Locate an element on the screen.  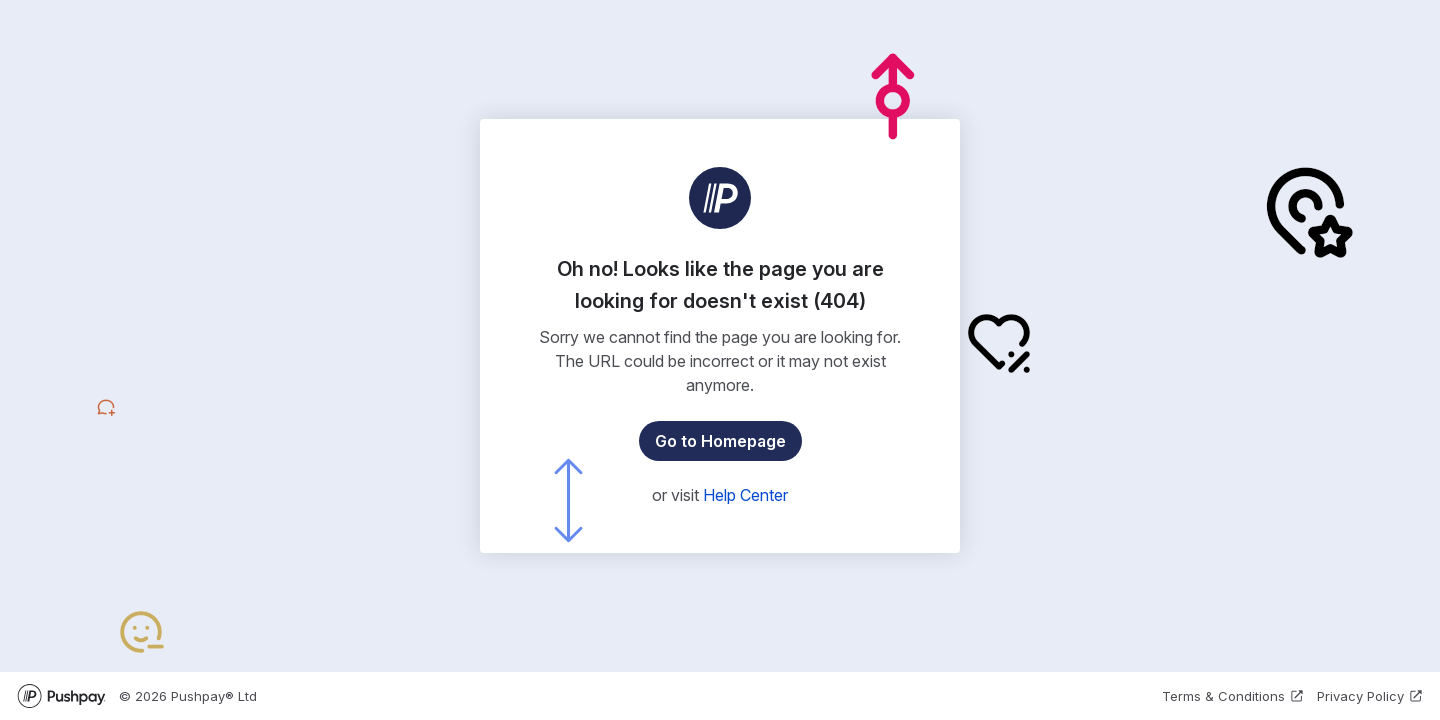
remove a reaction or emoji is located at coordinates (141, 632).